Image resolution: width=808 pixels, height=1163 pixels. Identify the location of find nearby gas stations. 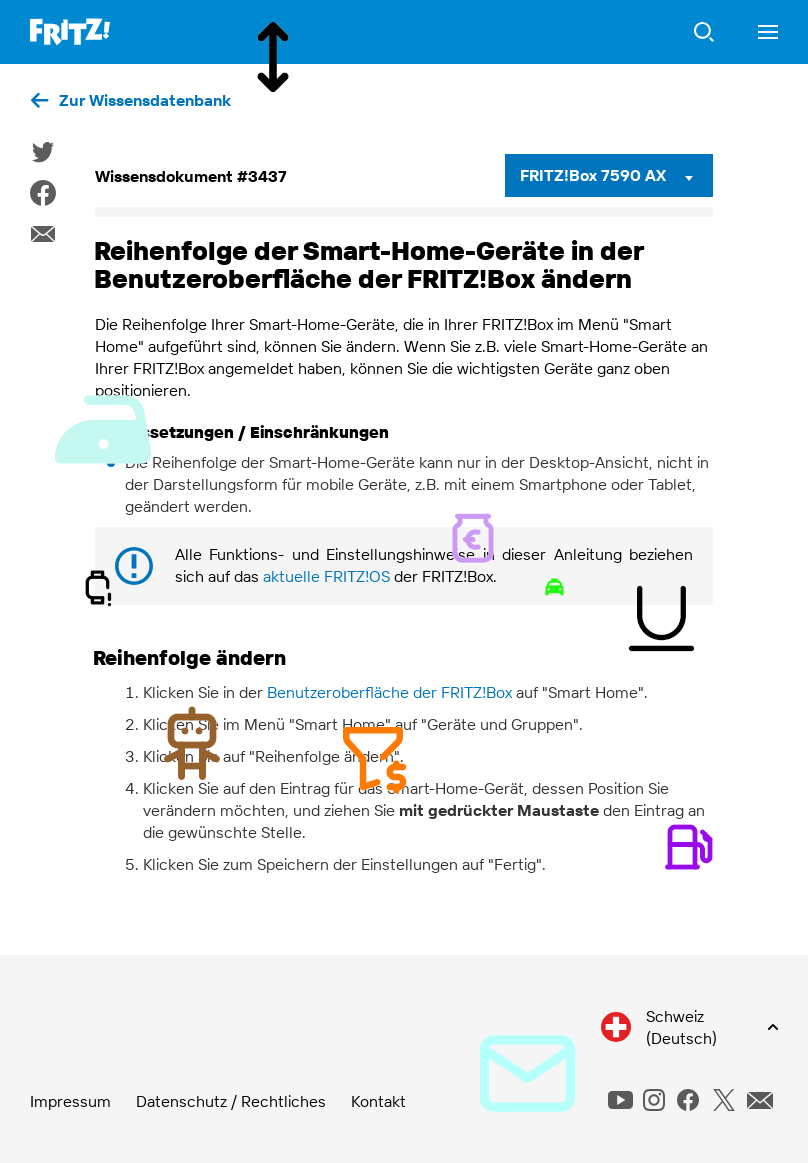
(690, 847).